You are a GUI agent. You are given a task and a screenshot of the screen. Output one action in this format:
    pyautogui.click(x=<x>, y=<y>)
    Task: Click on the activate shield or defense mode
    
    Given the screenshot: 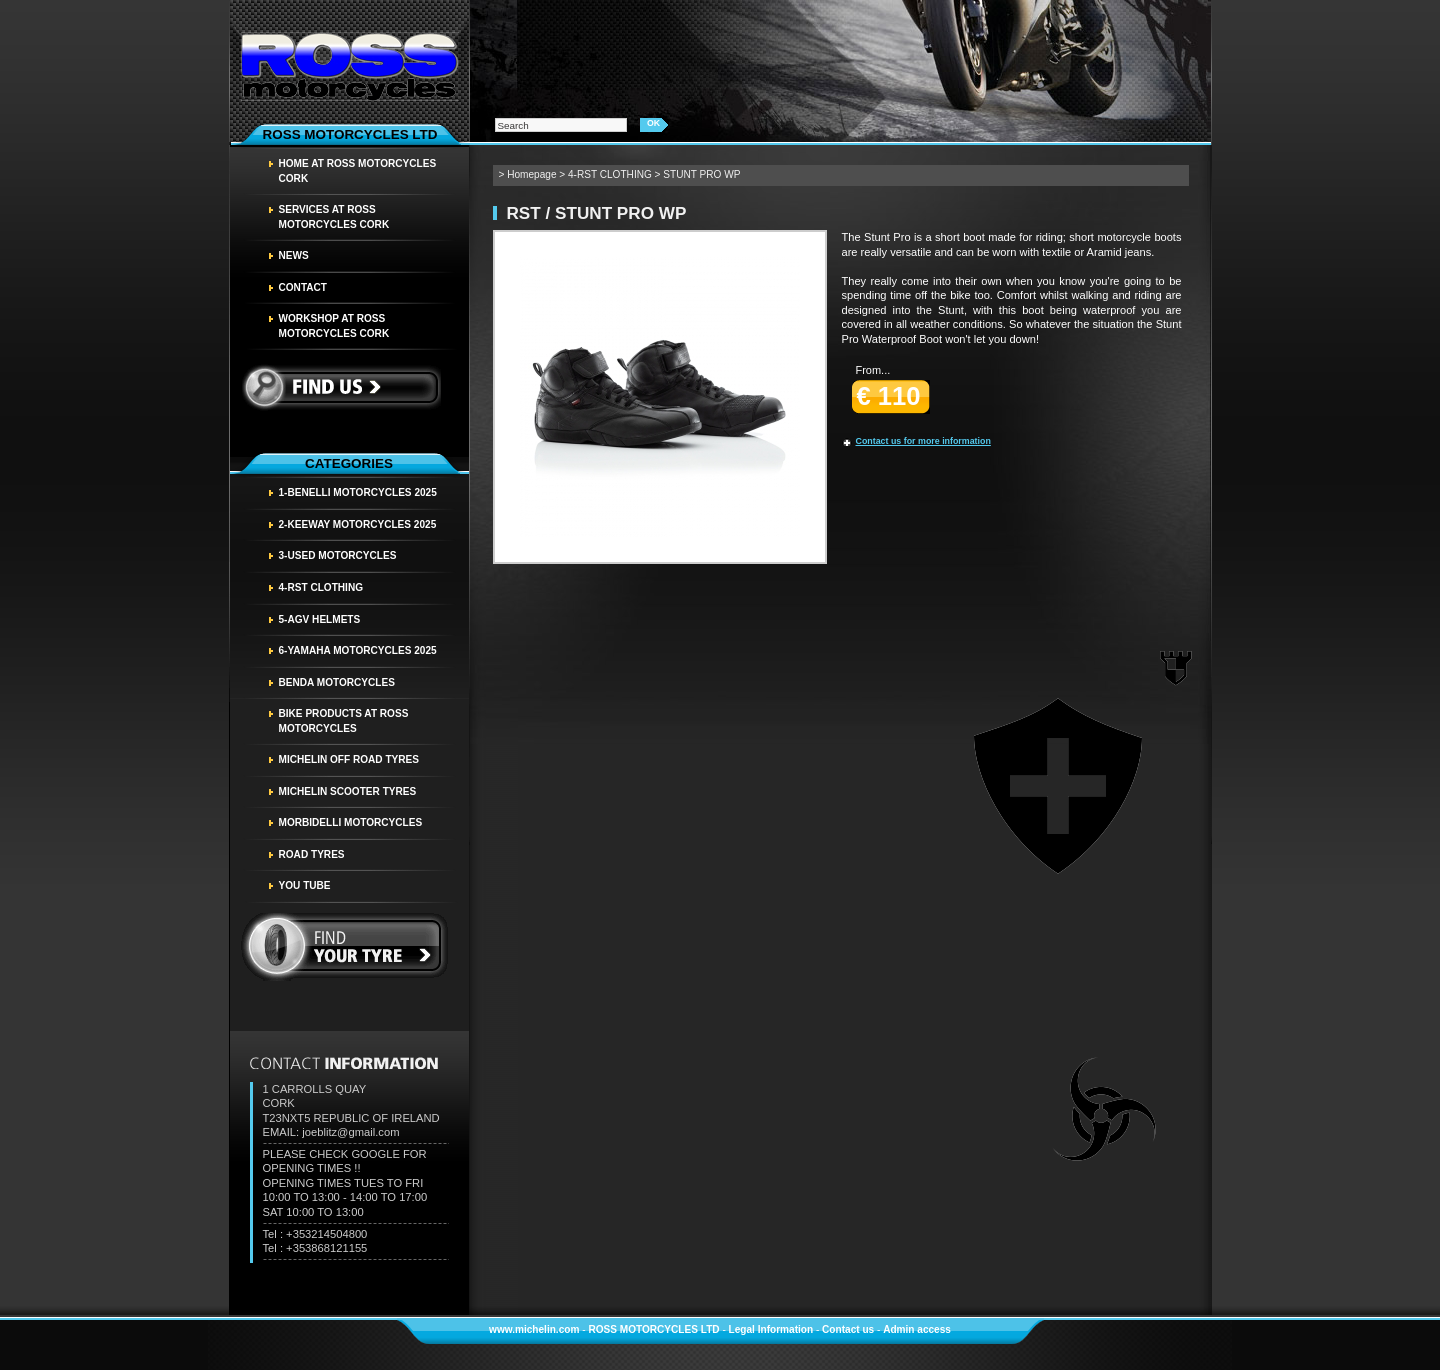 What is the action you would take?
    pyautogui.click(x=1175, y=668)
    